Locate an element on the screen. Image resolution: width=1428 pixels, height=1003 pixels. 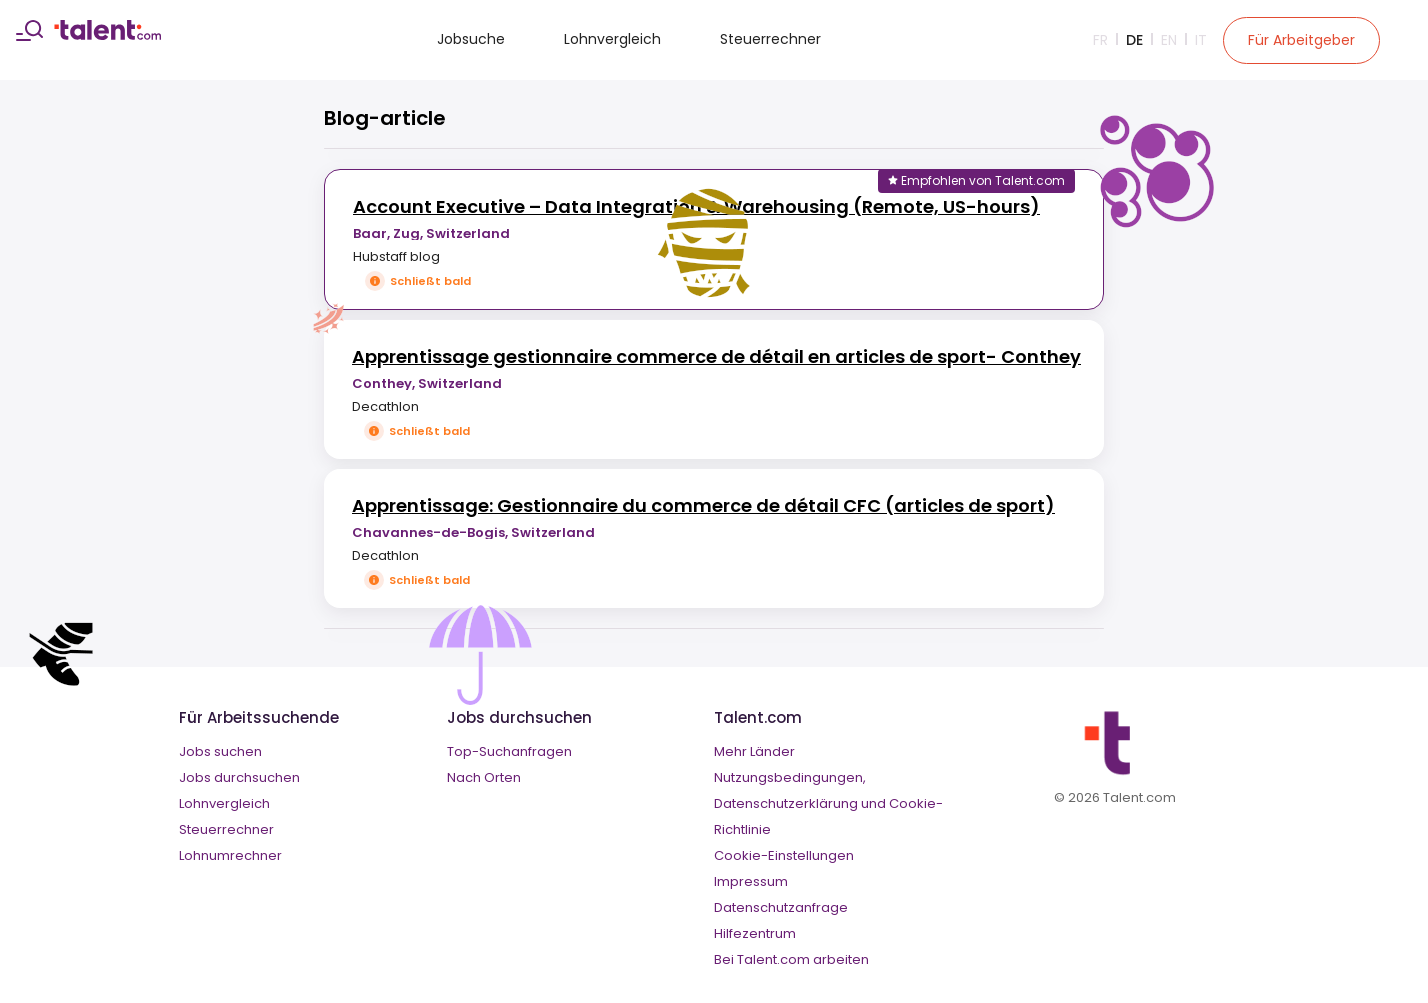
indicates a bubbling or processing animation is located at coordinates (1157, 171).